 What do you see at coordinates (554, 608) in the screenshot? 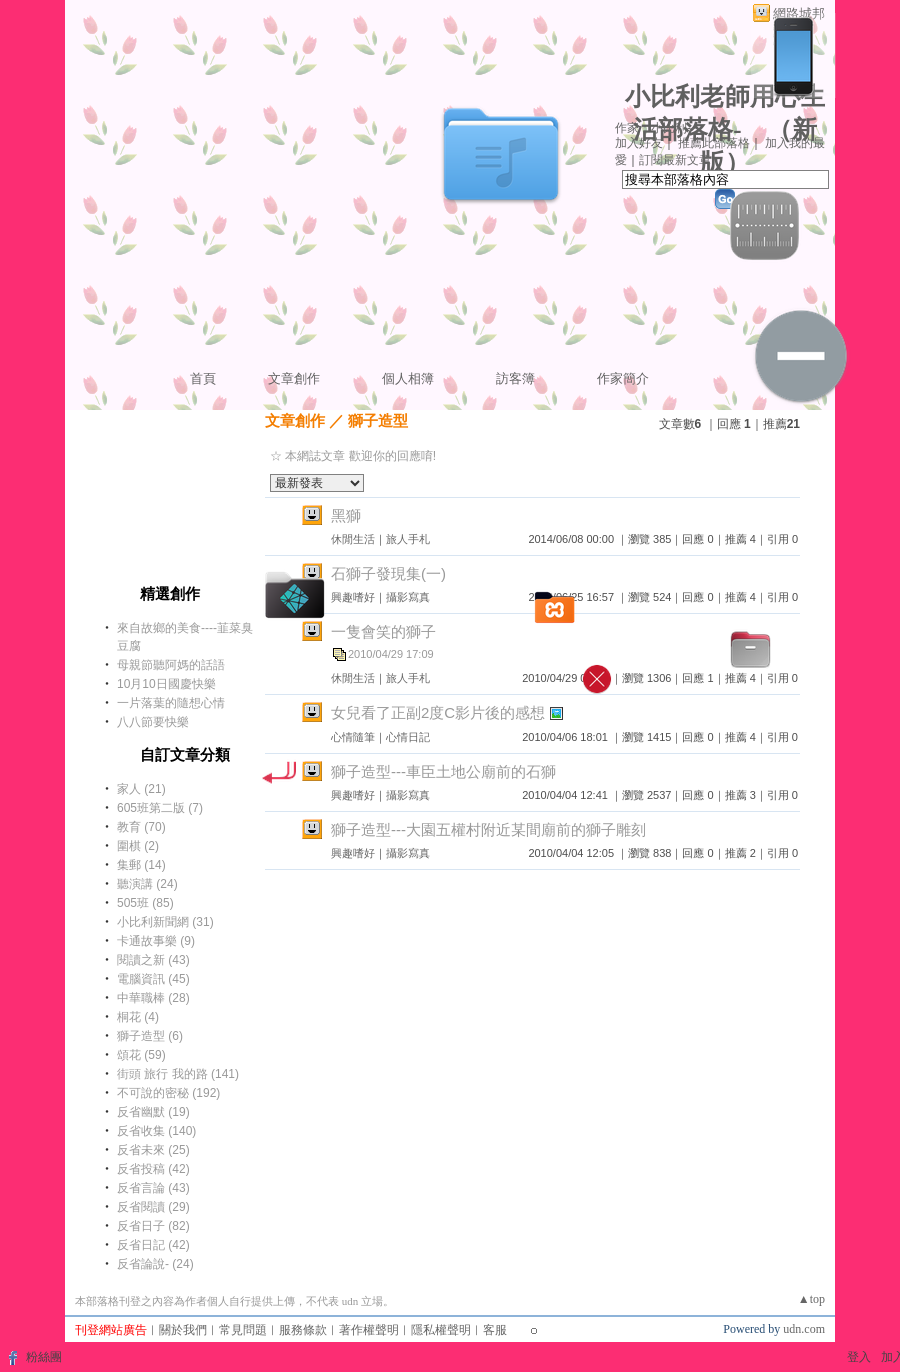
I see `open XAMPP local server files folder` at bounding box center [554, 608].